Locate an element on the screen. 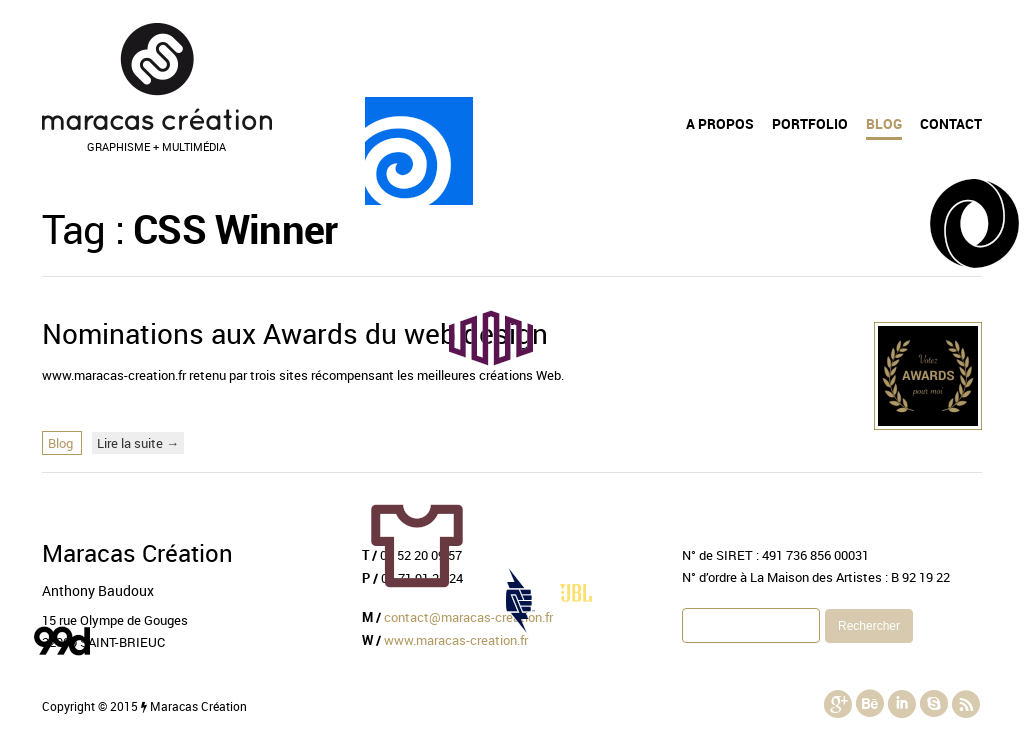 This screenshot has width=1024, height=750. pantheon website hosting platform logo is located at coordinates (520, 600).